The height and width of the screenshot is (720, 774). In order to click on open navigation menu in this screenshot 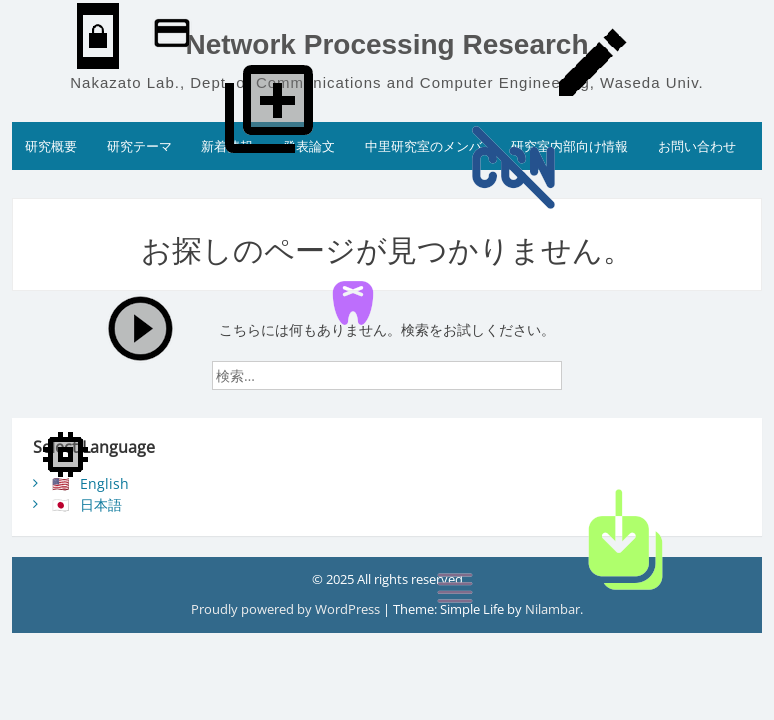, I will do `click(455, 588)`.